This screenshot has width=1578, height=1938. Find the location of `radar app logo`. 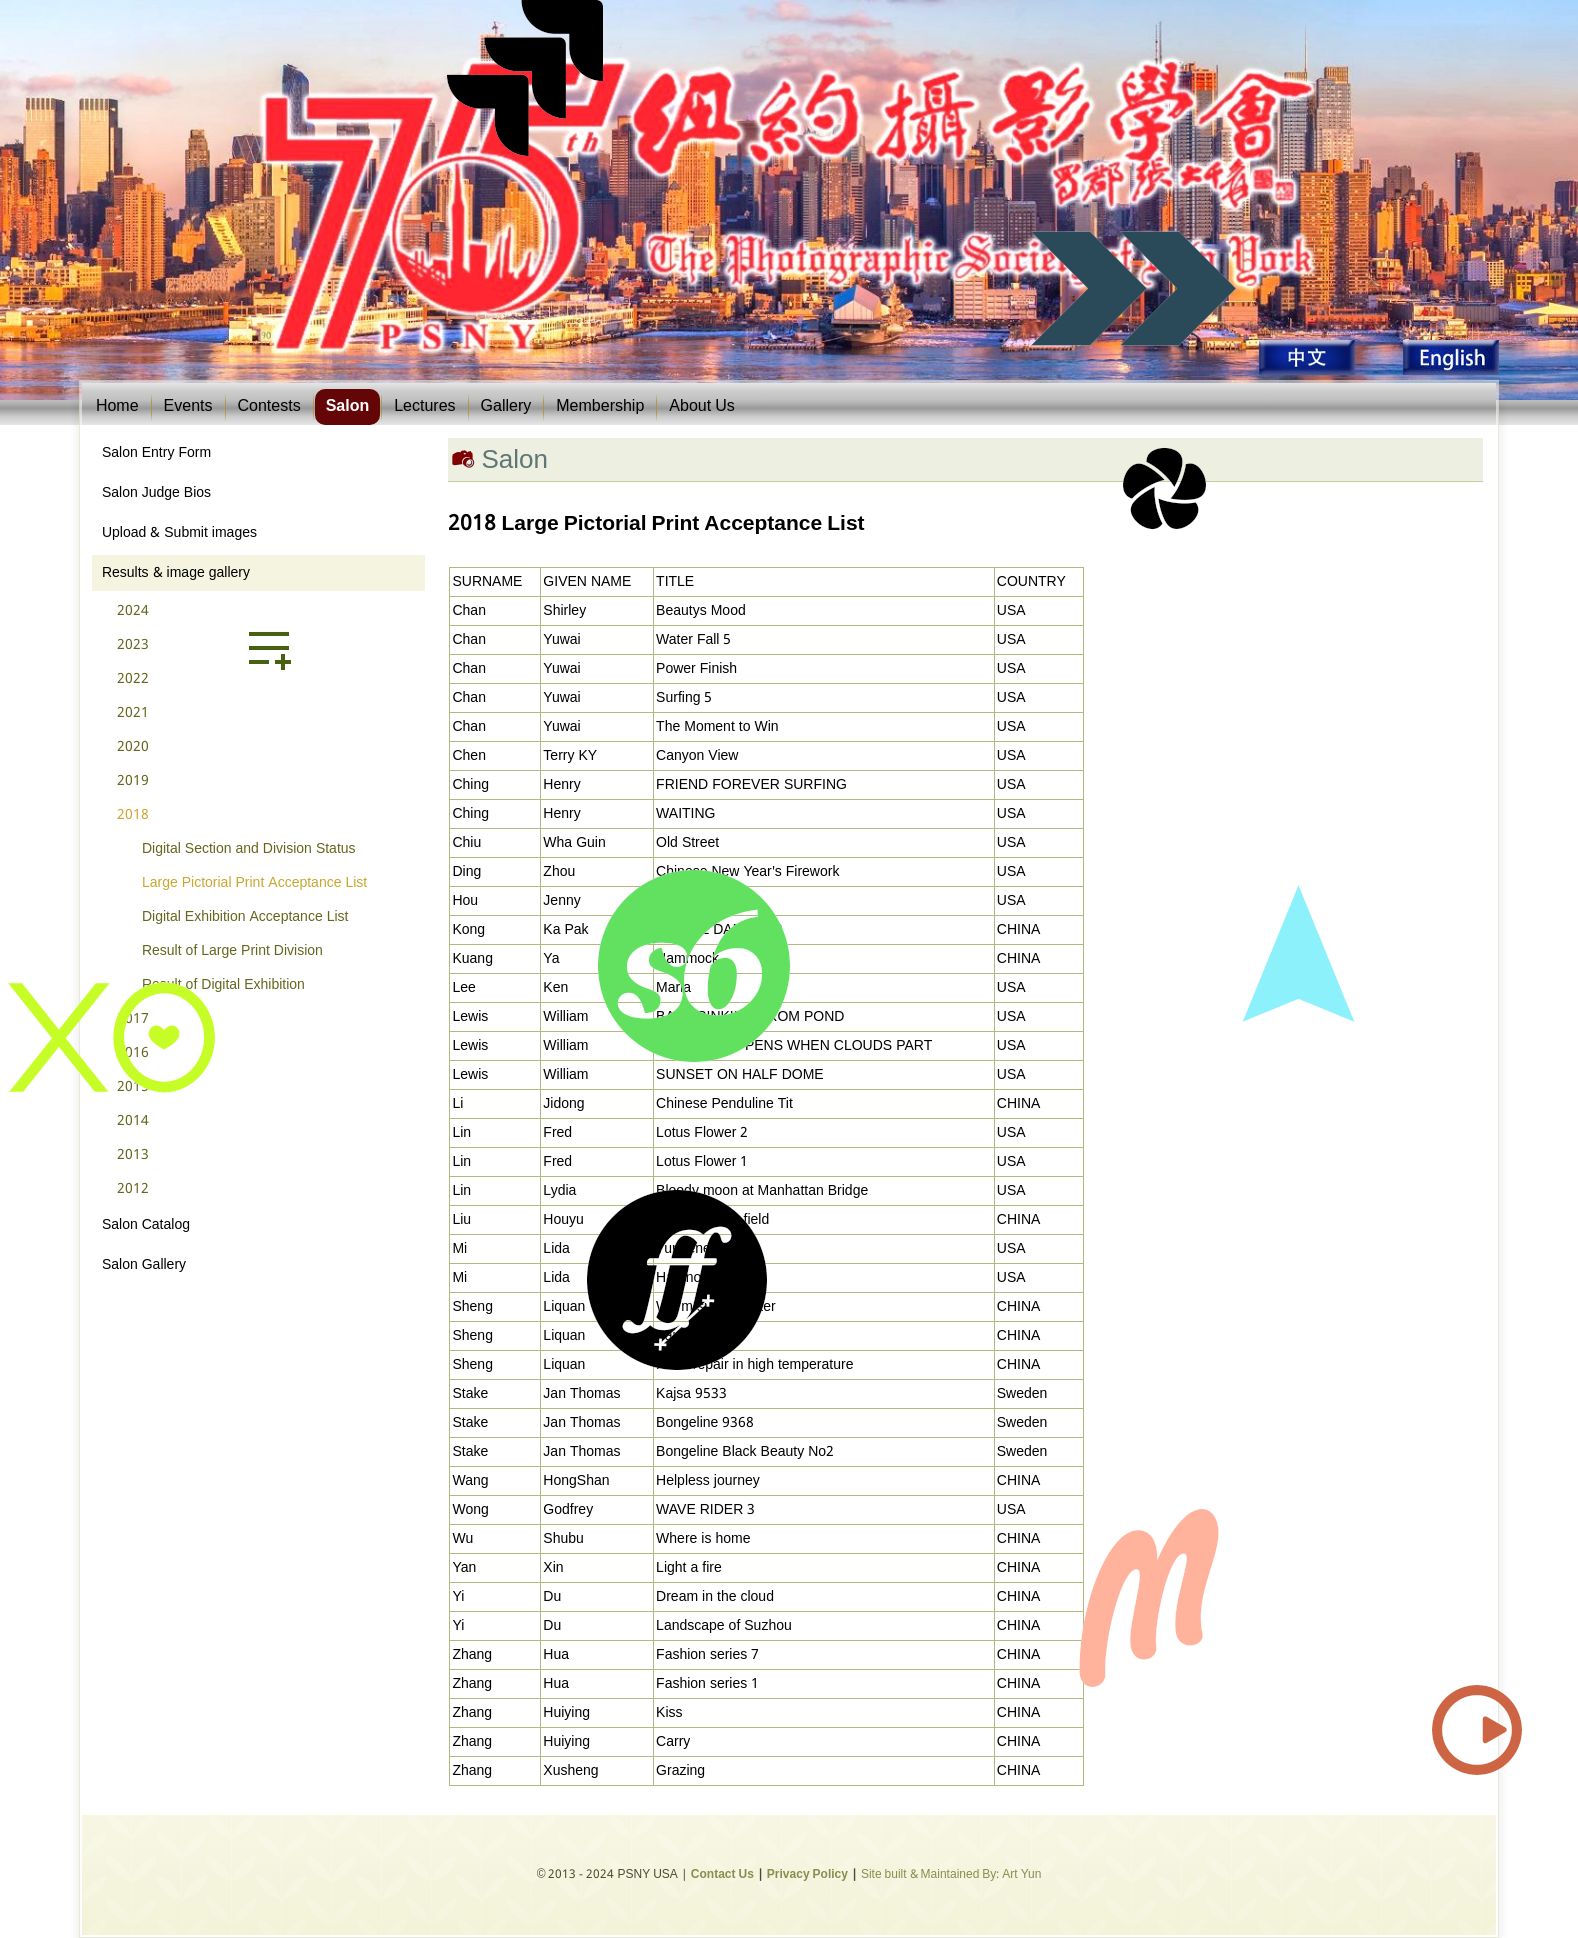

radar app logo is located at coordinates (1298, 953).